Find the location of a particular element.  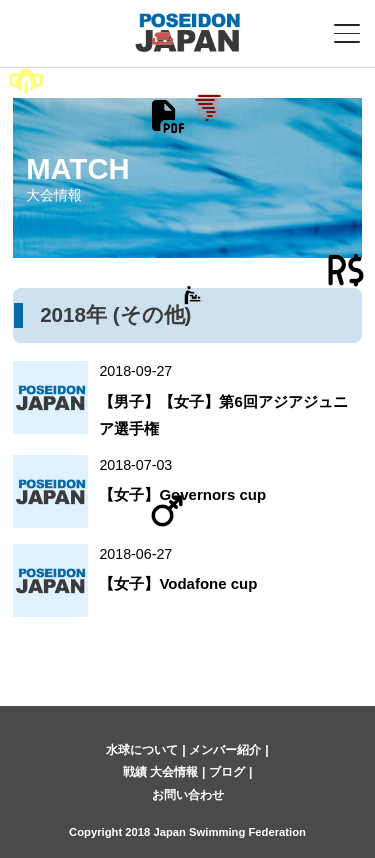

indicates androgynous or non-binary gender identity is located at coordinates (168, 510).